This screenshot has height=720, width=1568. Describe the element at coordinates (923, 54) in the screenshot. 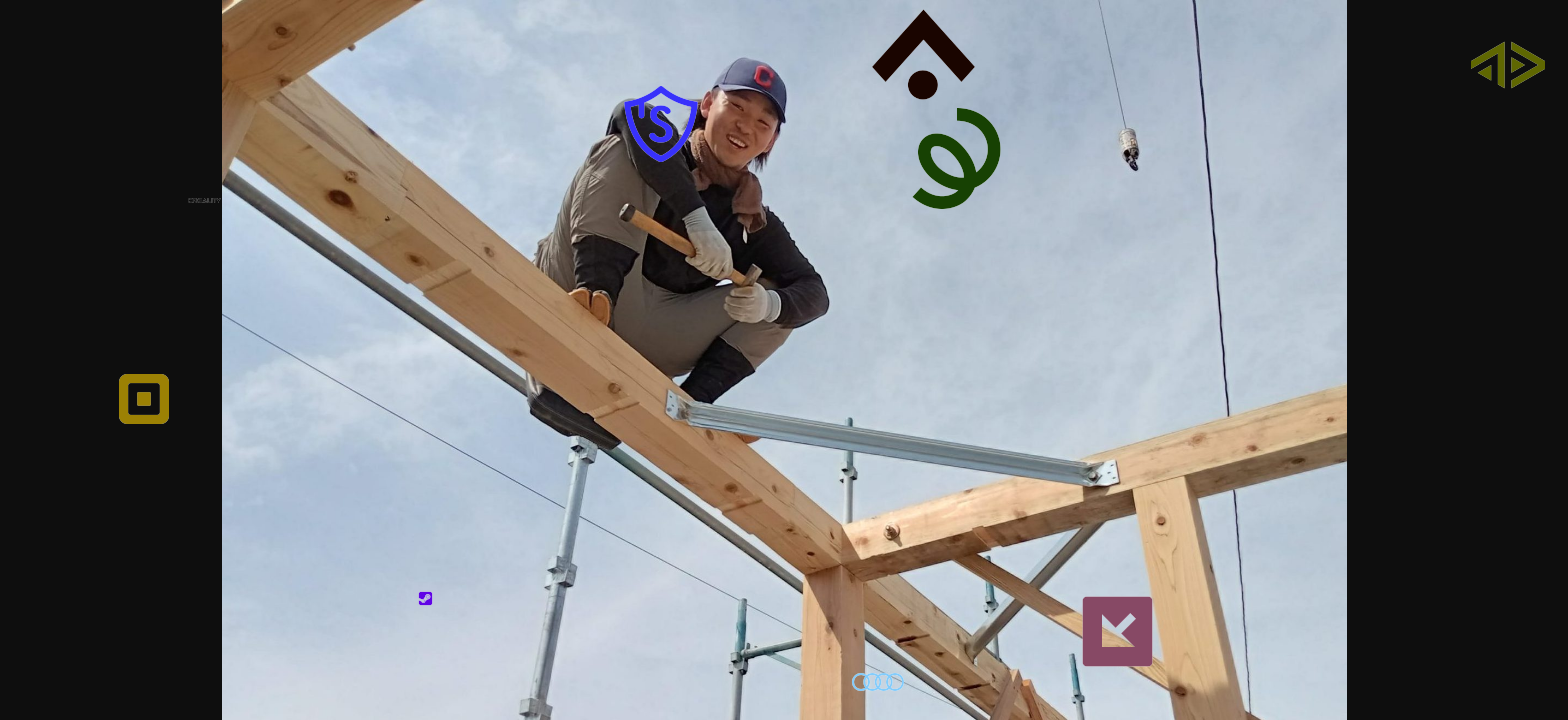

I see `upptime status monitoring service logo` at that location.